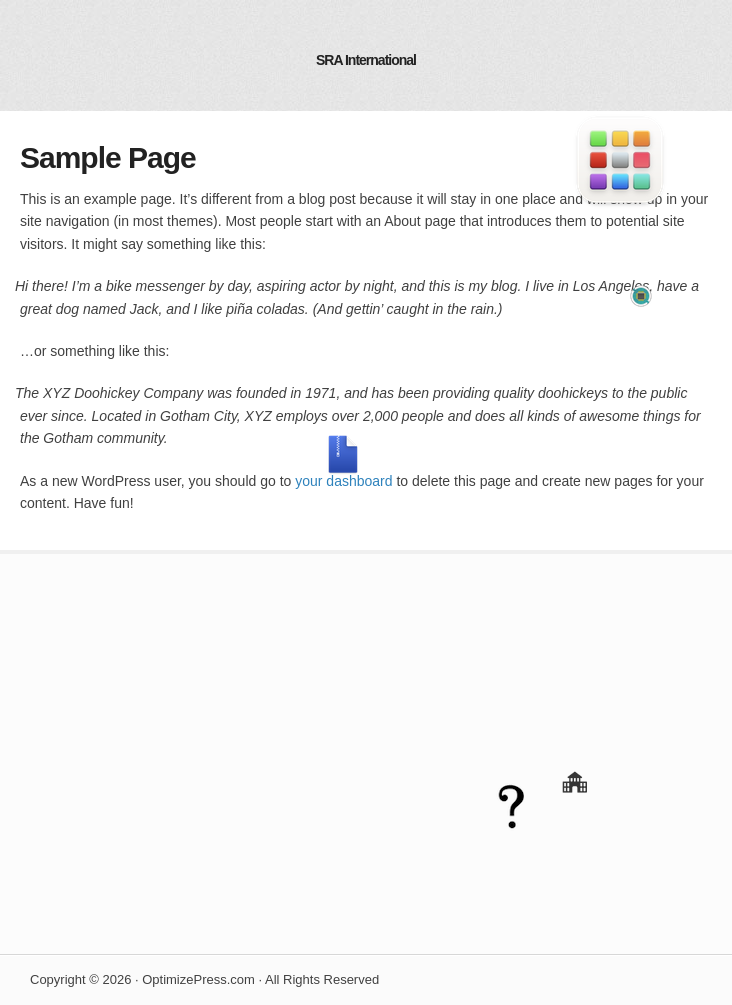 The height and width of the screenshot is (1005, 732). Describe the element at coordinates (343, 455) in the screenshot. I see `an ACE compressed archive file` at that location.